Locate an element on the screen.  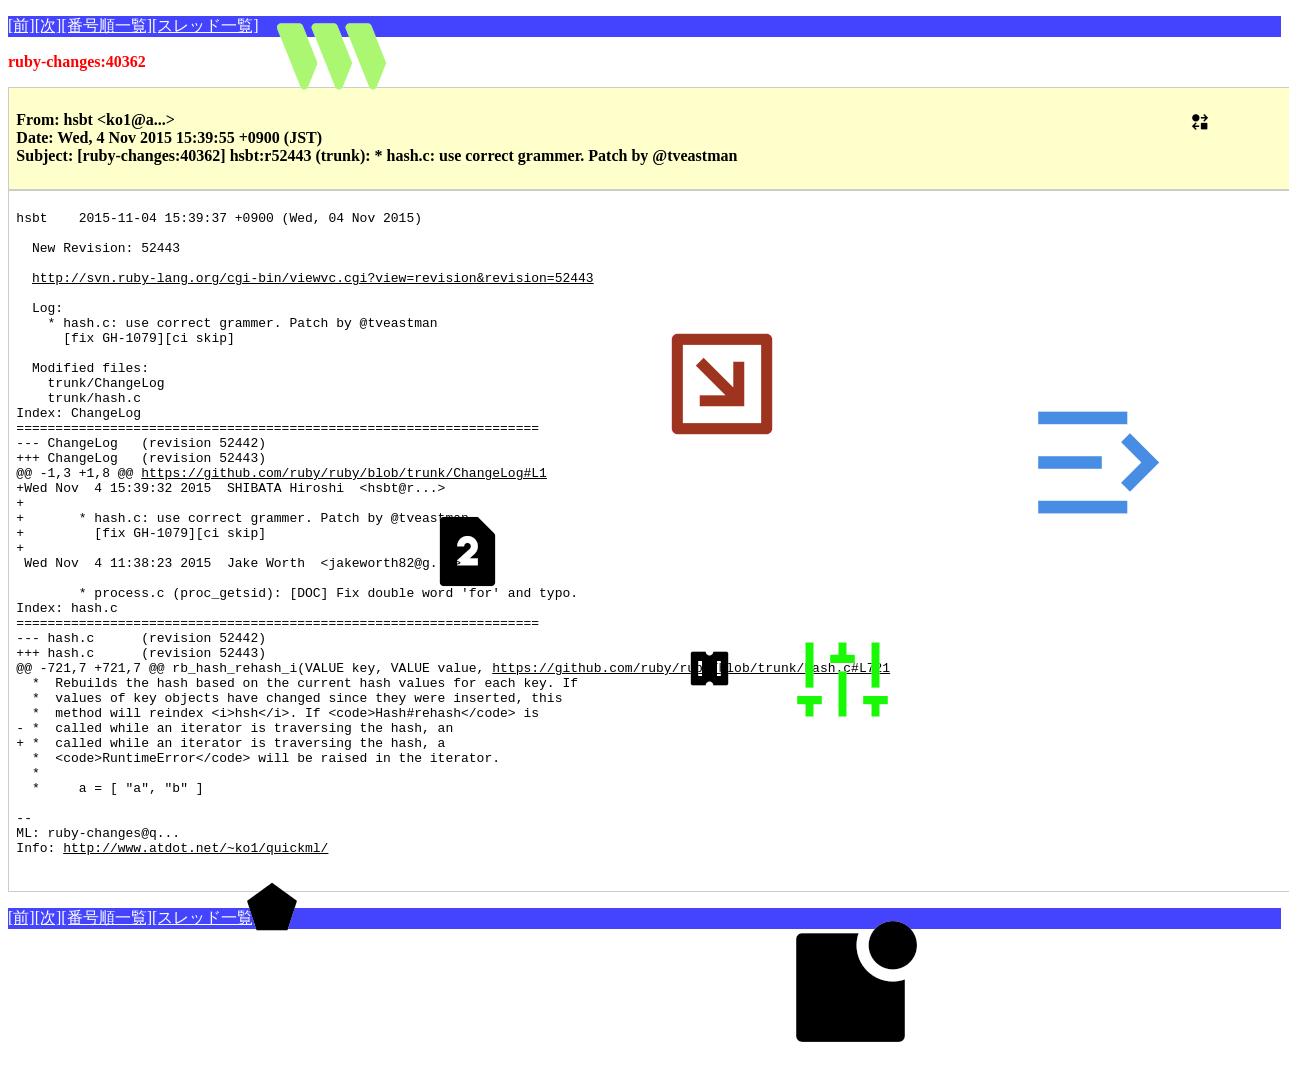
access audio or sound settings is located at coordinates (842, 679).